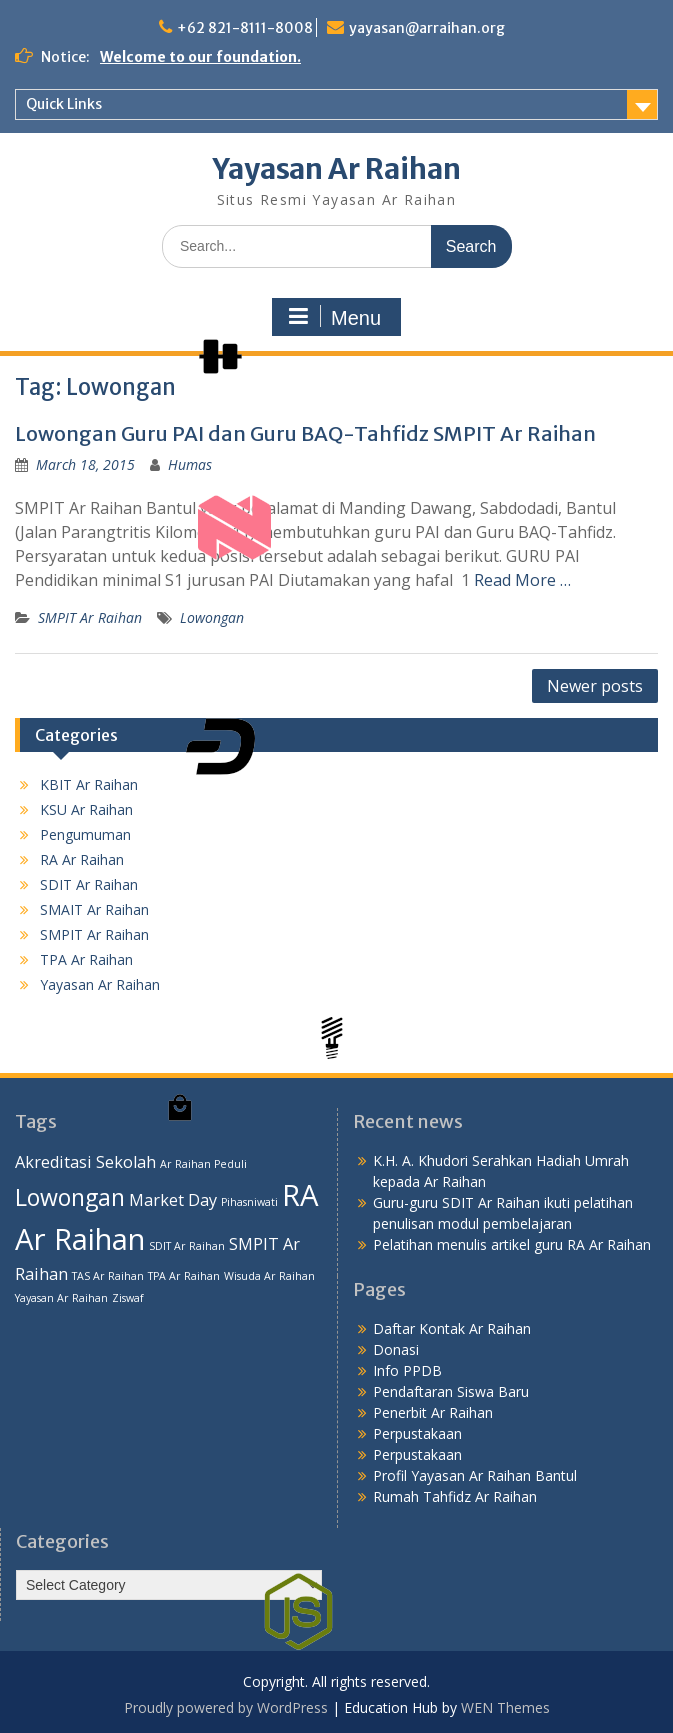  What do you see at coordinates (332, 1038) in the screenshot?
I see `lumen technologies company logo` at bounding box center [332, 1038].